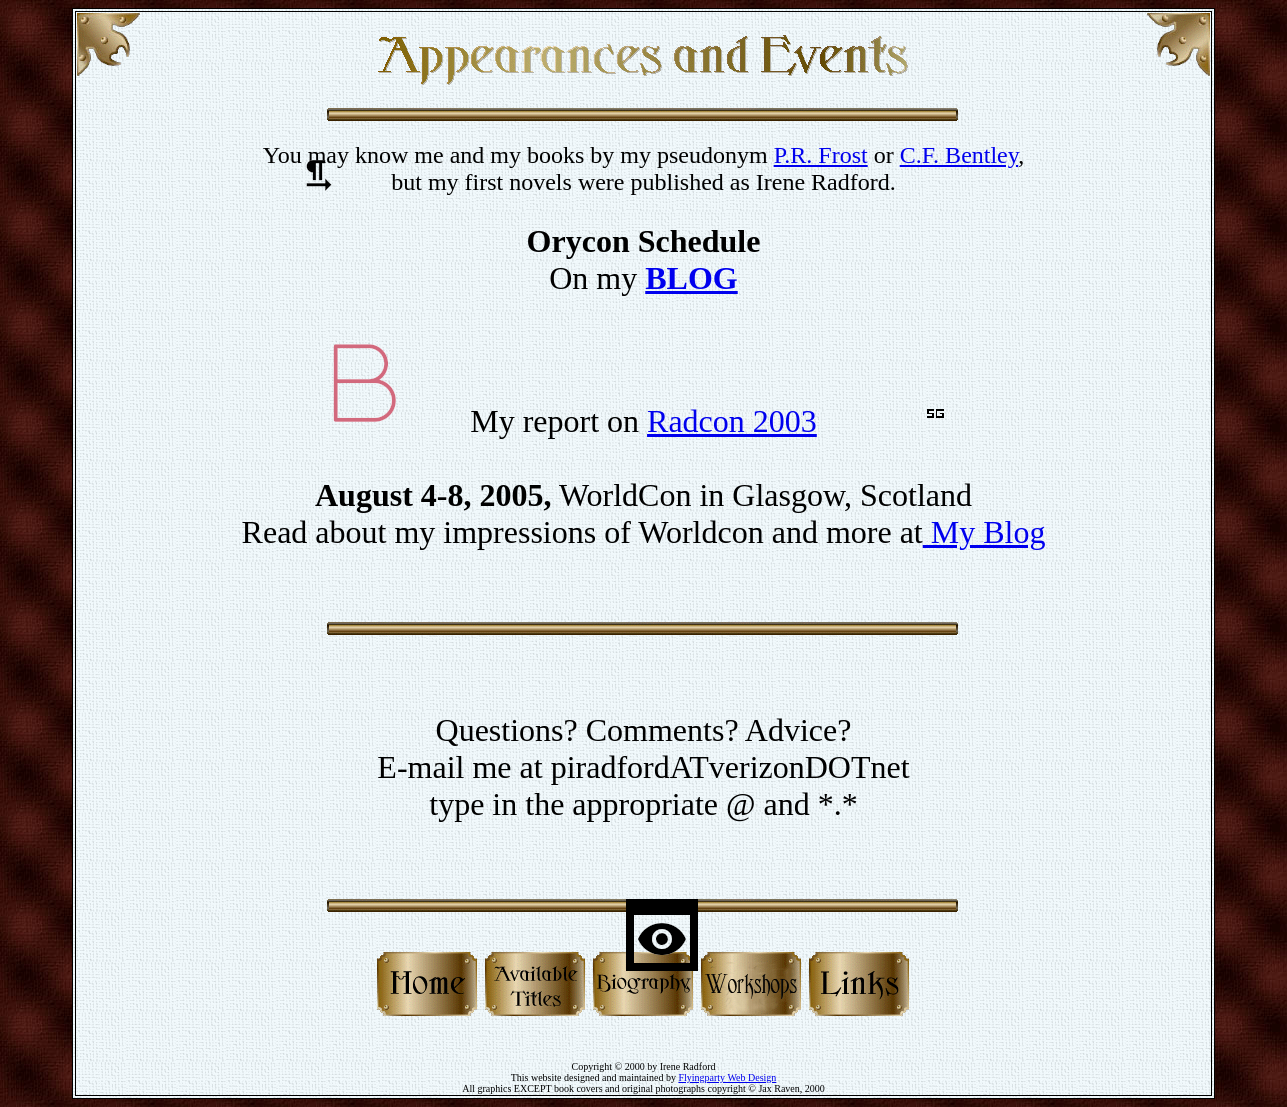  I want to click on apply bold formatting to selected text, so click(359, 385).